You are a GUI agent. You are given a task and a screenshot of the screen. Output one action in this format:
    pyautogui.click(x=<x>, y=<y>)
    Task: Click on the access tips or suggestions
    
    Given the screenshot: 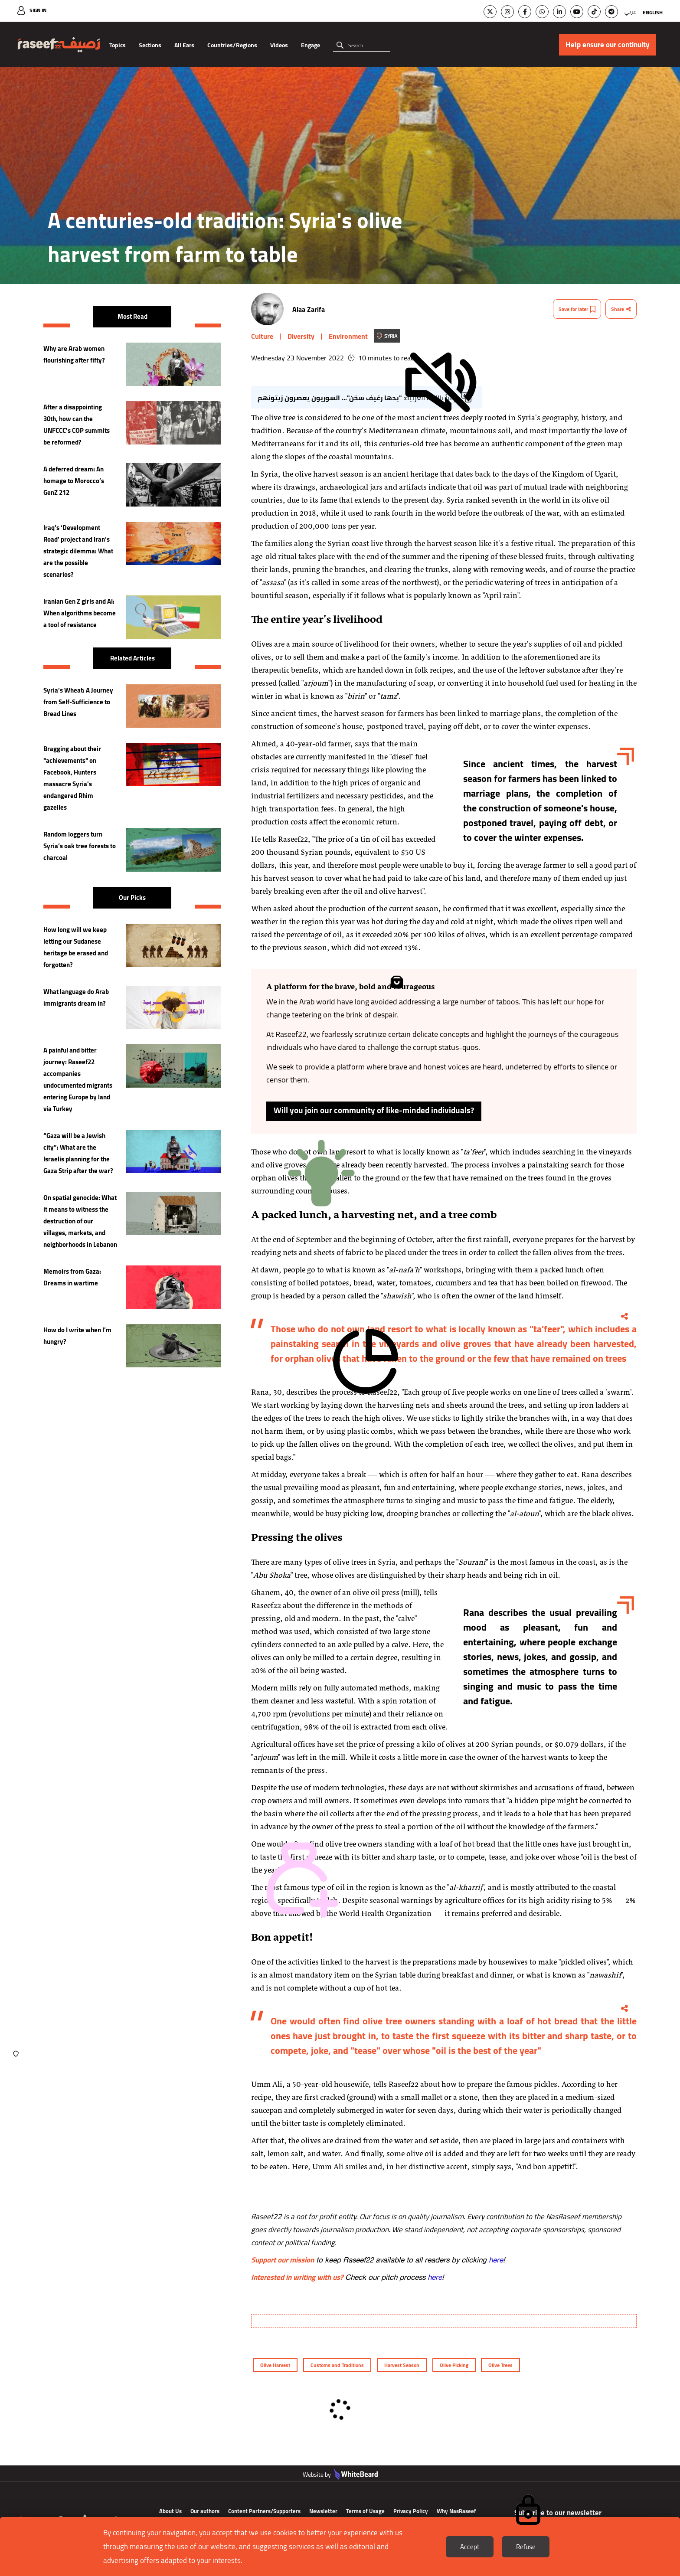 What is the action you would take?
    pyautogui.click(x=321, y=1173)
    